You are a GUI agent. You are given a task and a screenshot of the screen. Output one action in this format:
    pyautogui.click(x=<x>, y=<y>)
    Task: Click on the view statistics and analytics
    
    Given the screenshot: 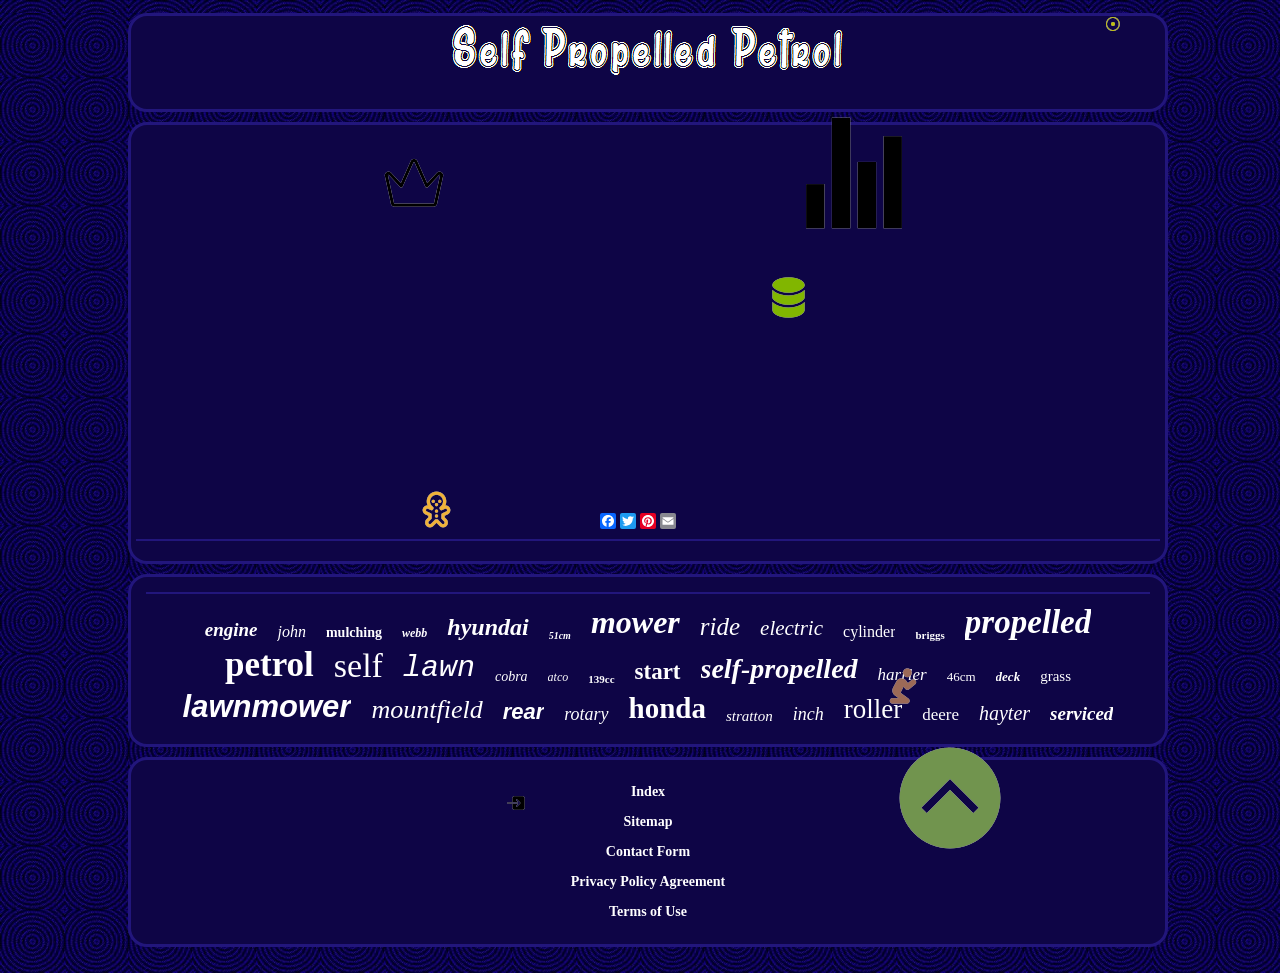 What is the action you would take?
    pyautogui.click(x=854, y=173)
    